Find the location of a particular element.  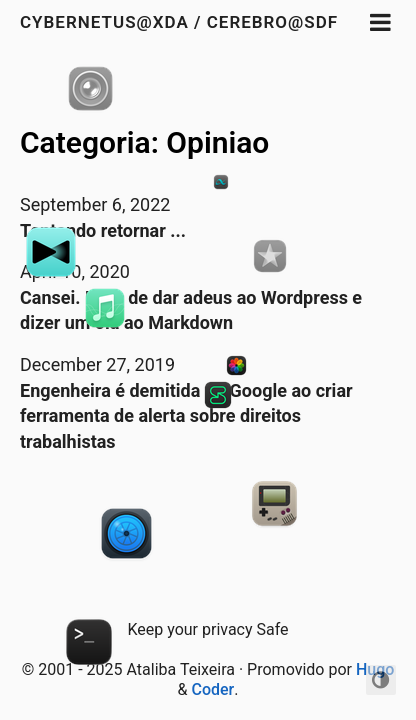

launch cartridges retro game emulator is located at coordinates (274, 503).